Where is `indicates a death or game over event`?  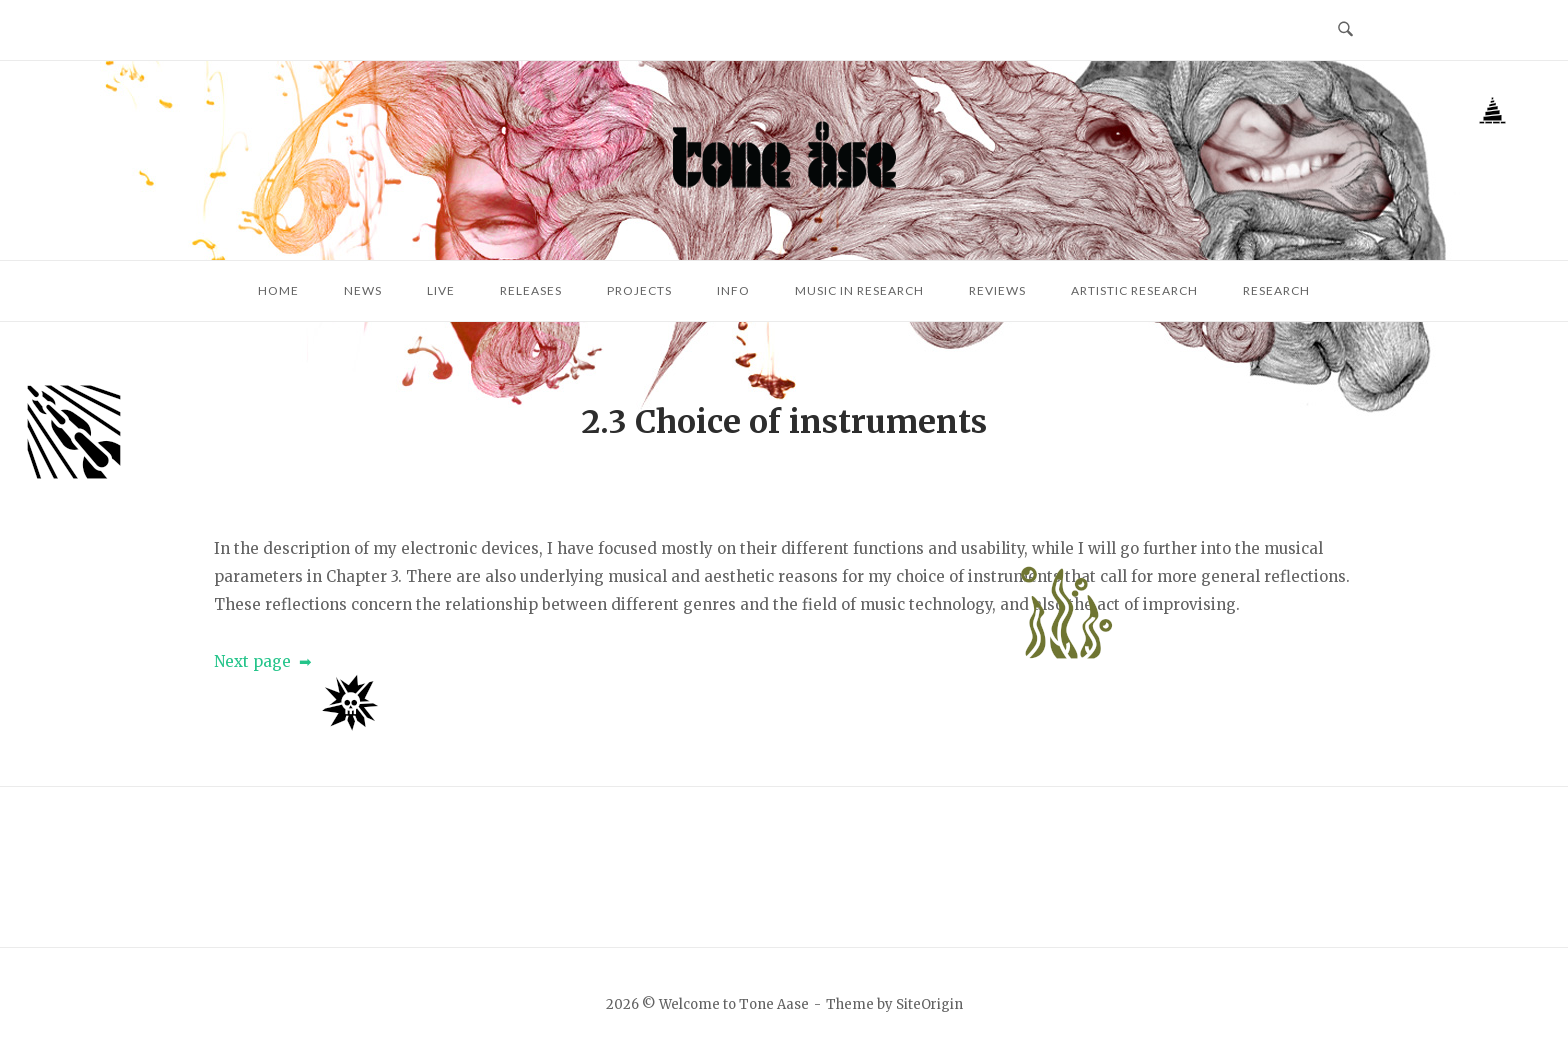 indicates a death or game over event is located at coordinates (350, 703).